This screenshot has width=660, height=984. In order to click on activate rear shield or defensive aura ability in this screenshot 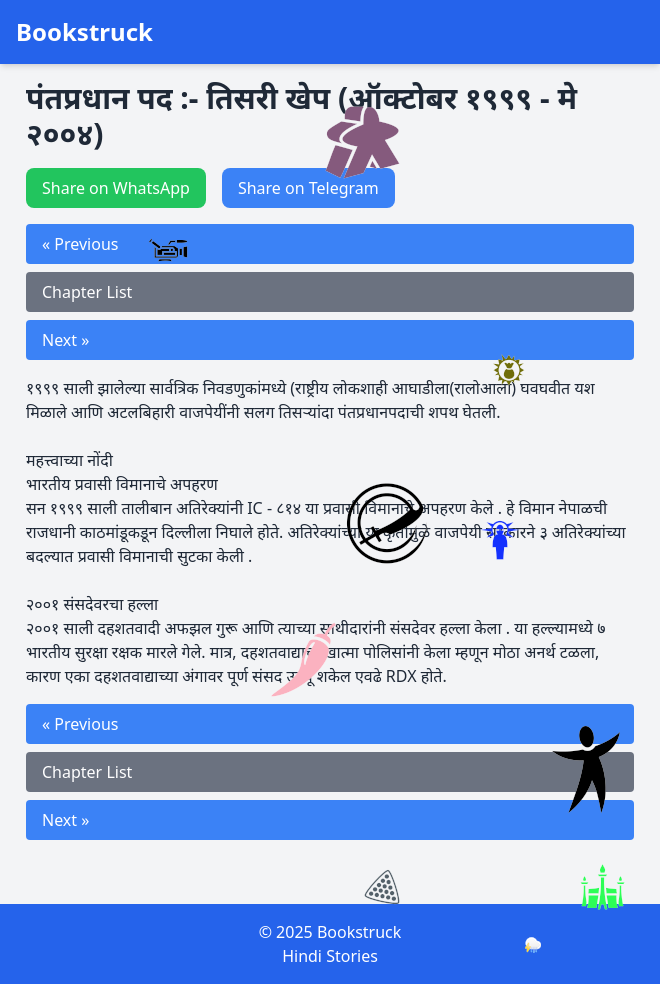, I will do `click(500, 540)`.